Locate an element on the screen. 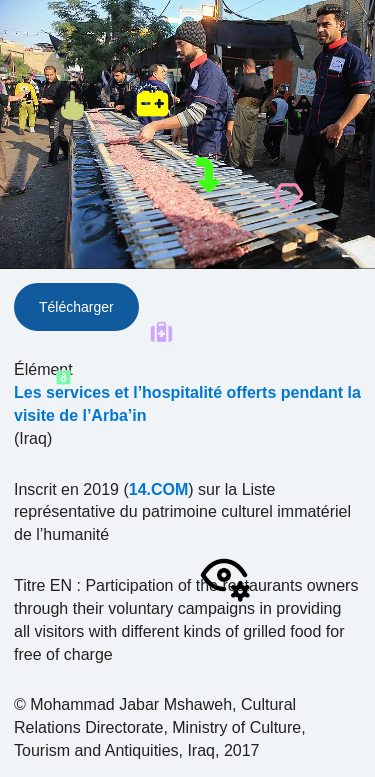  open Sketch design app is located at coordinates (288, 196).